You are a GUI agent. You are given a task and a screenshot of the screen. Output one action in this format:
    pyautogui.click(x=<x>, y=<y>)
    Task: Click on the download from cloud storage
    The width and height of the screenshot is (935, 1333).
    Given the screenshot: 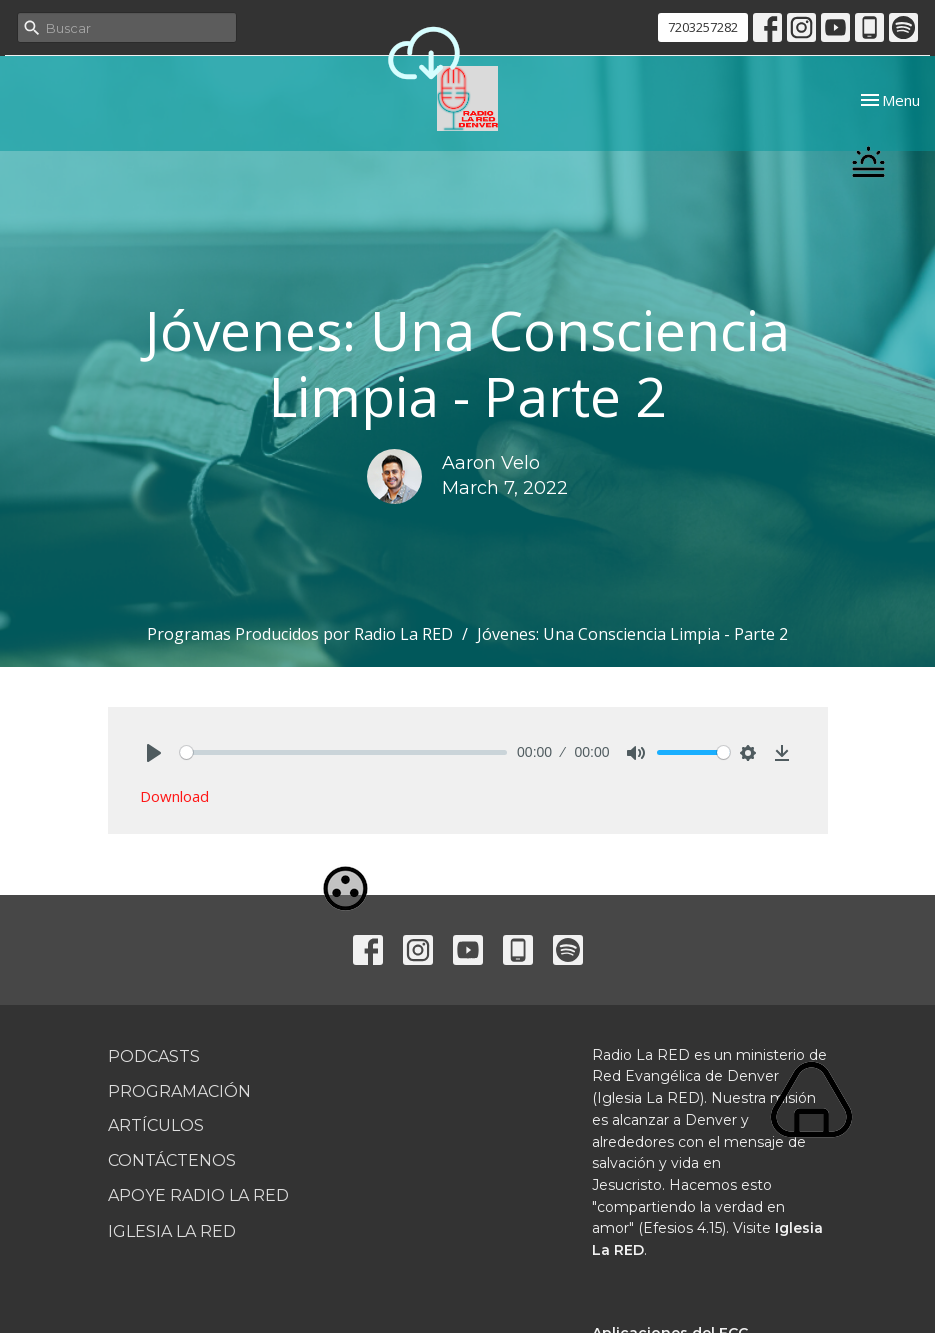 What is the action you would take?
    pyautogui.click(x=424, y=53)
    